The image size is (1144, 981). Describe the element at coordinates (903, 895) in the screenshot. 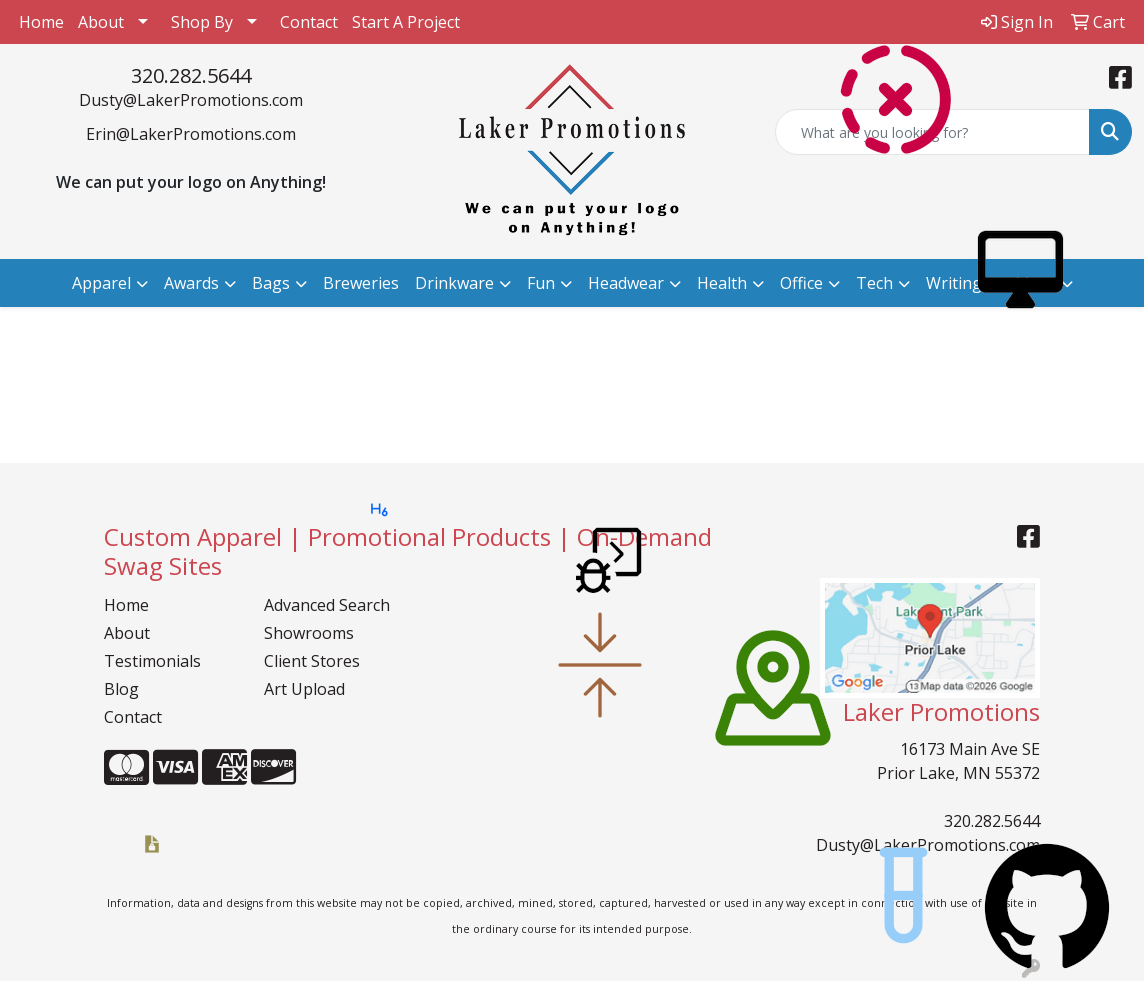

I see `access lab or test results` at that location.